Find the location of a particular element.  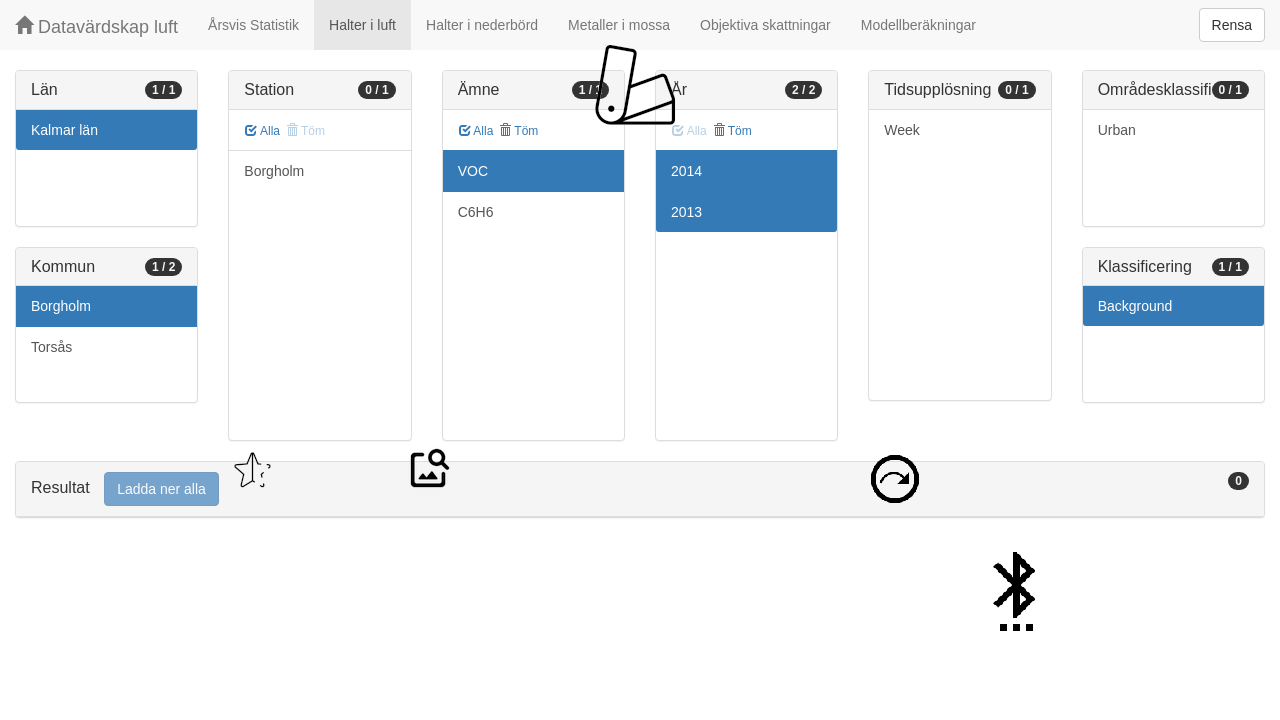

skip to next scheduled item is located at coordinates (895, 479).